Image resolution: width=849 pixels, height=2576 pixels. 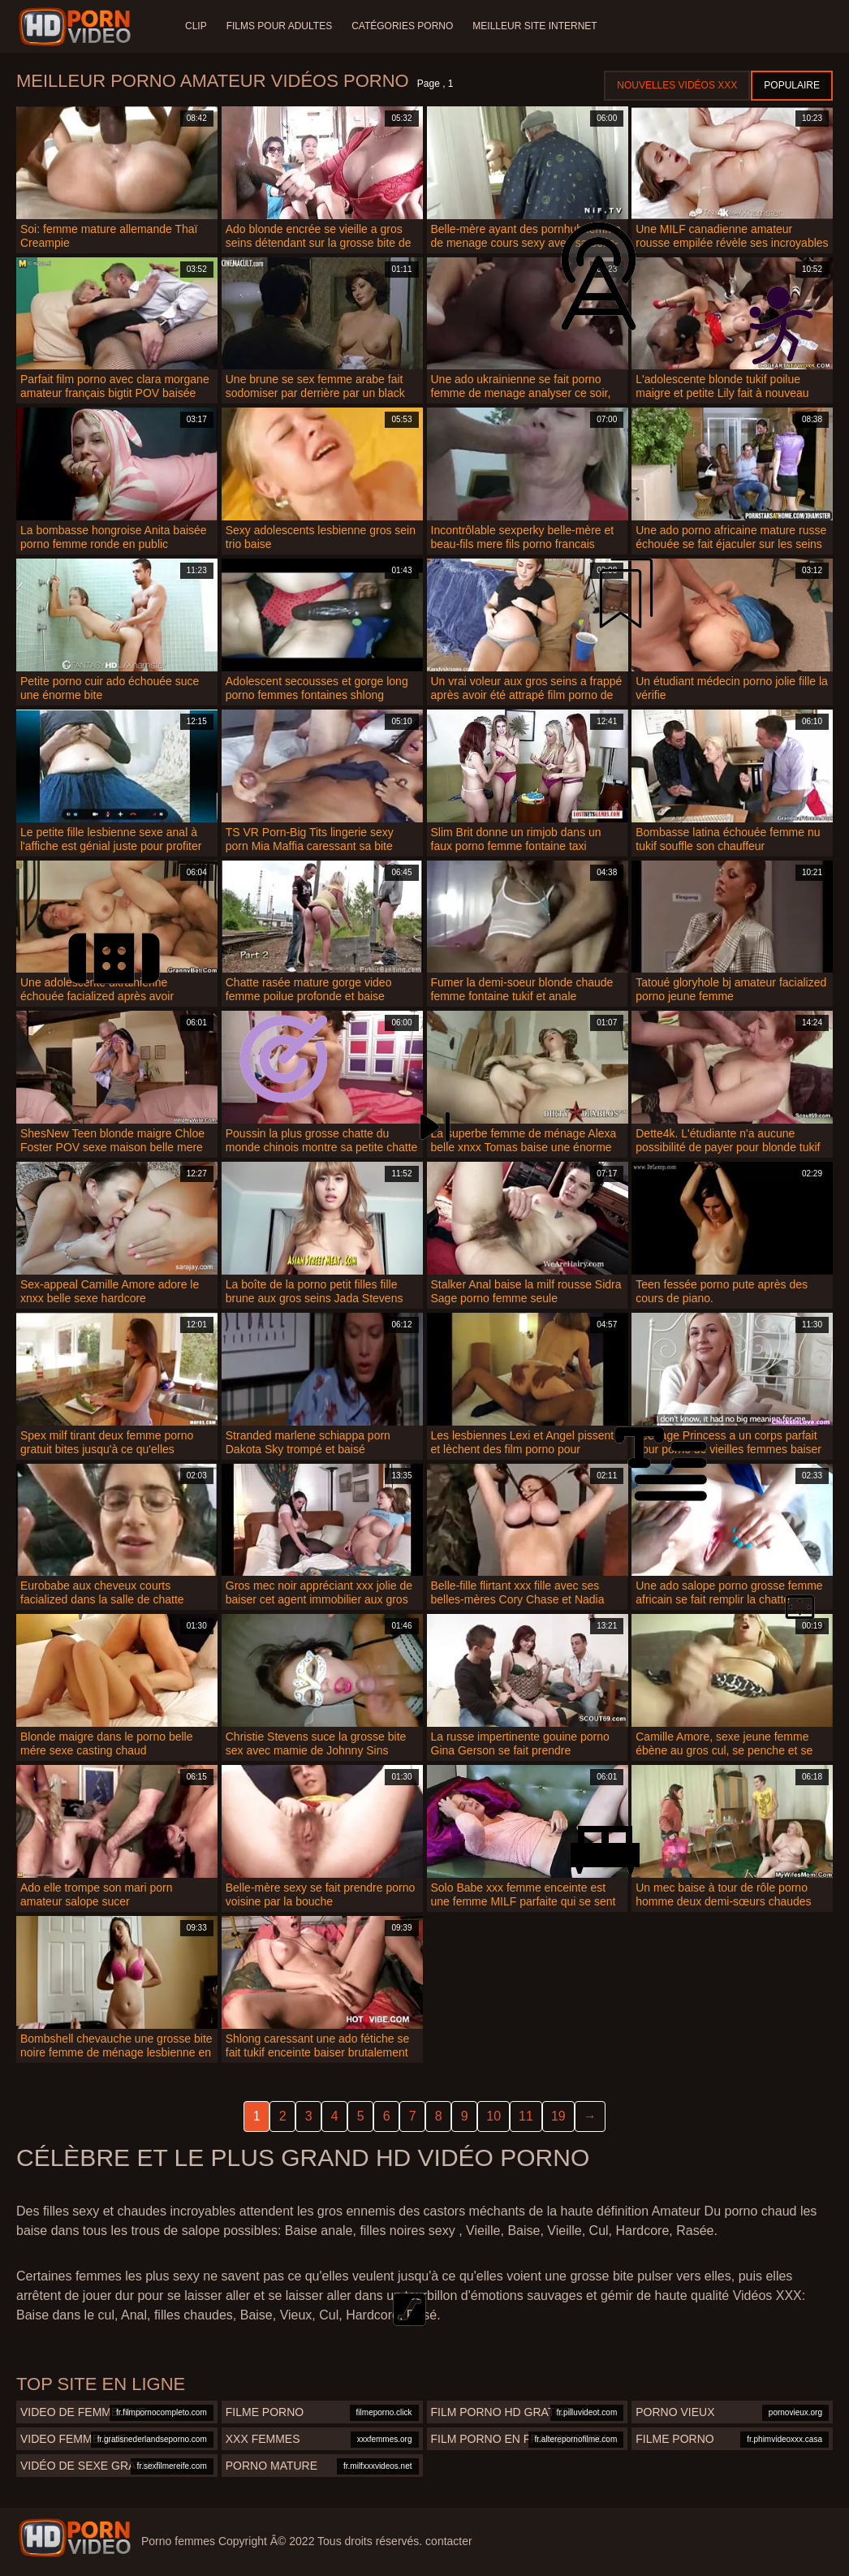 I want to click on adjust display overscan settings, so click(x=799, y=1607).